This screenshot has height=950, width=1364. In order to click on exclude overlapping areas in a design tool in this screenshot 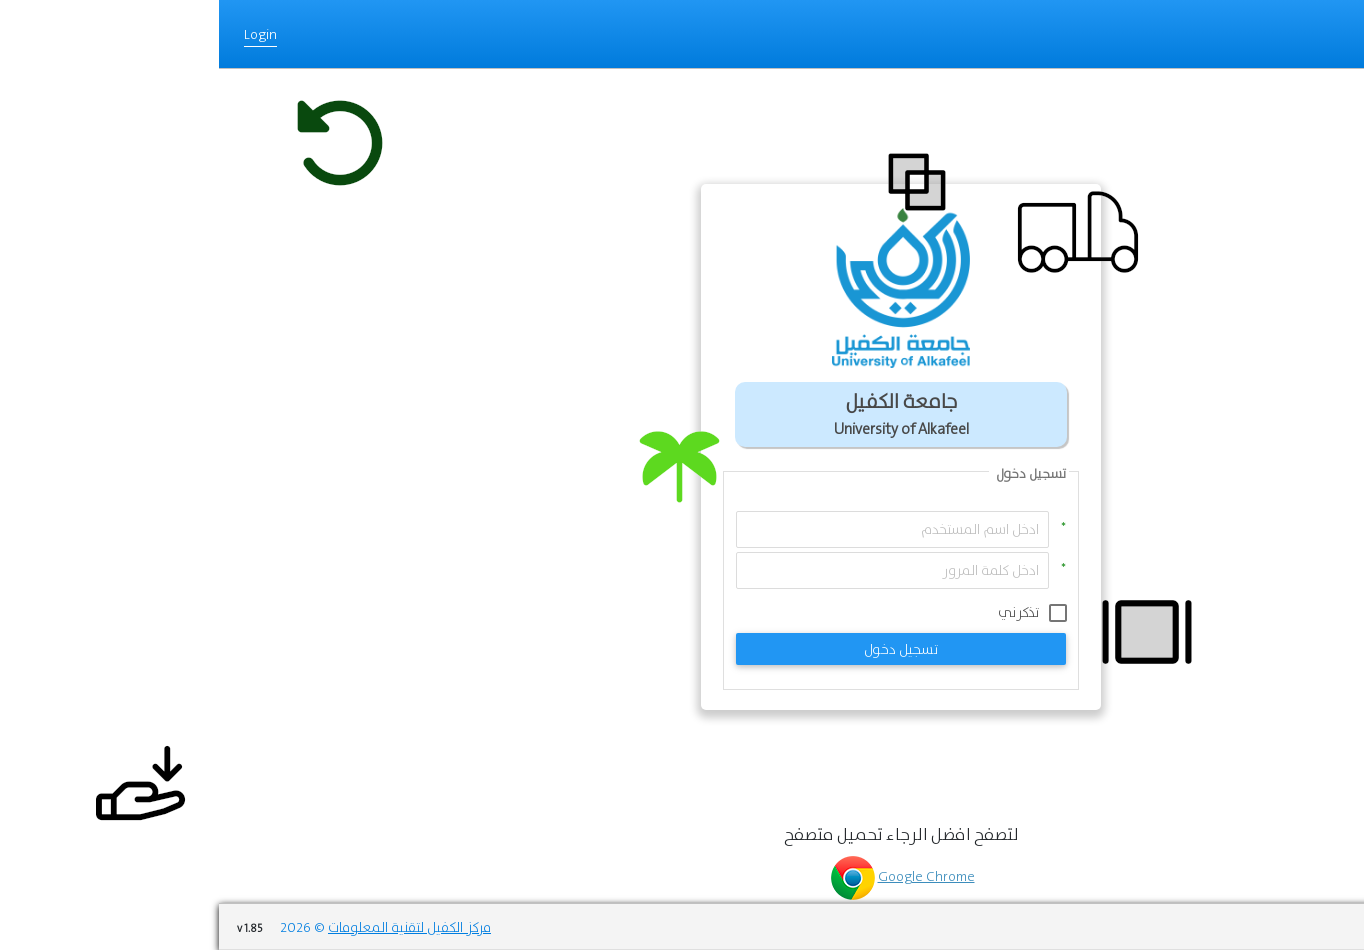, I will do `click(917, 182)`.